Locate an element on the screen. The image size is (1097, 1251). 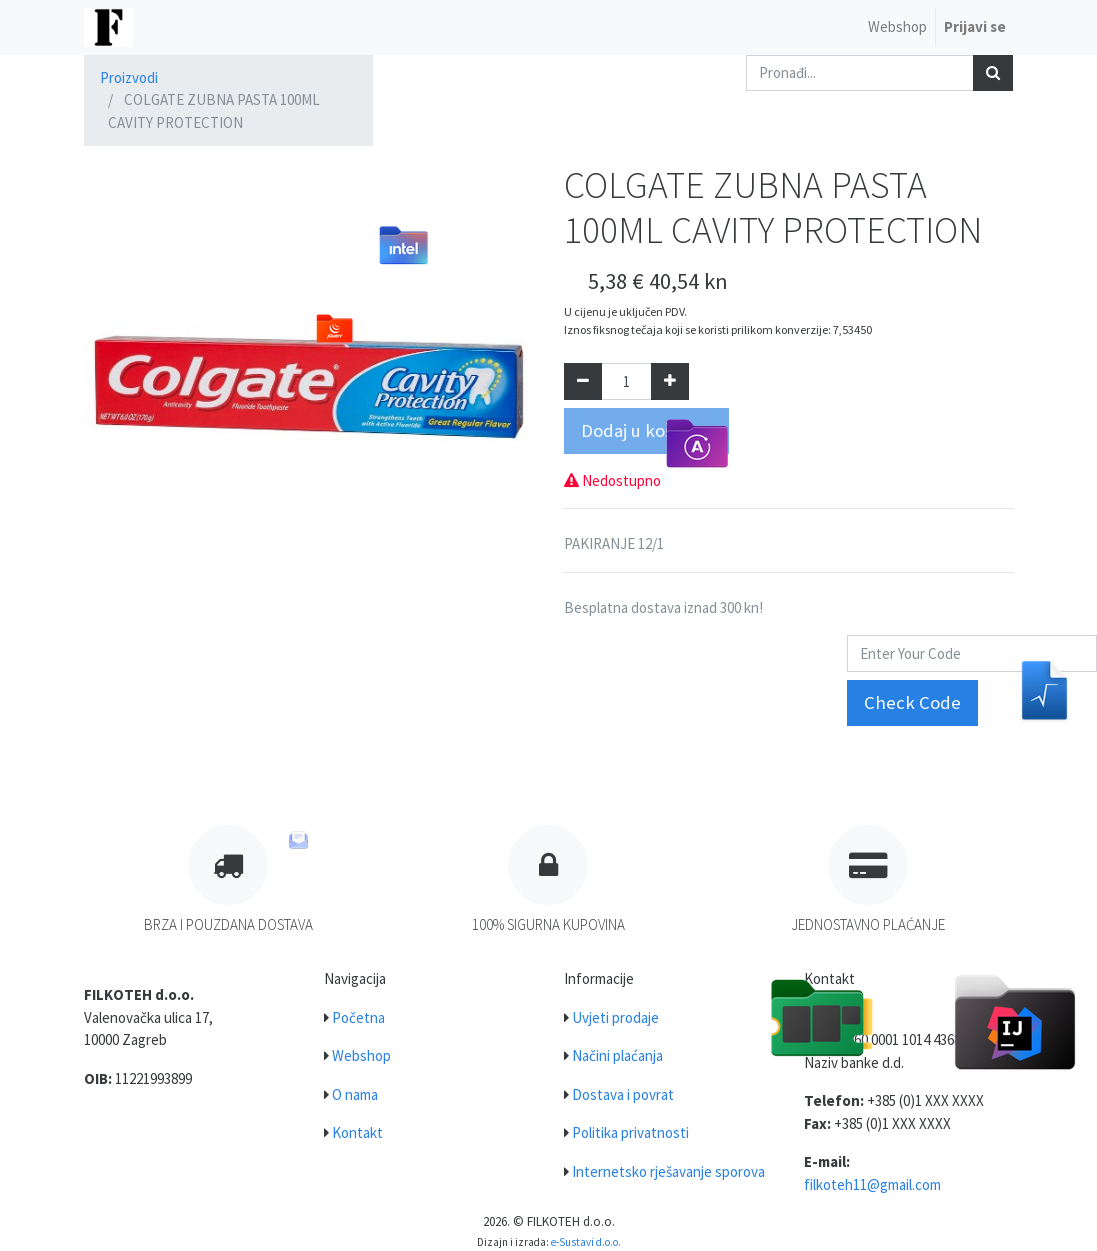
folder containing jQuery library files is located at coordinates (334, 329).